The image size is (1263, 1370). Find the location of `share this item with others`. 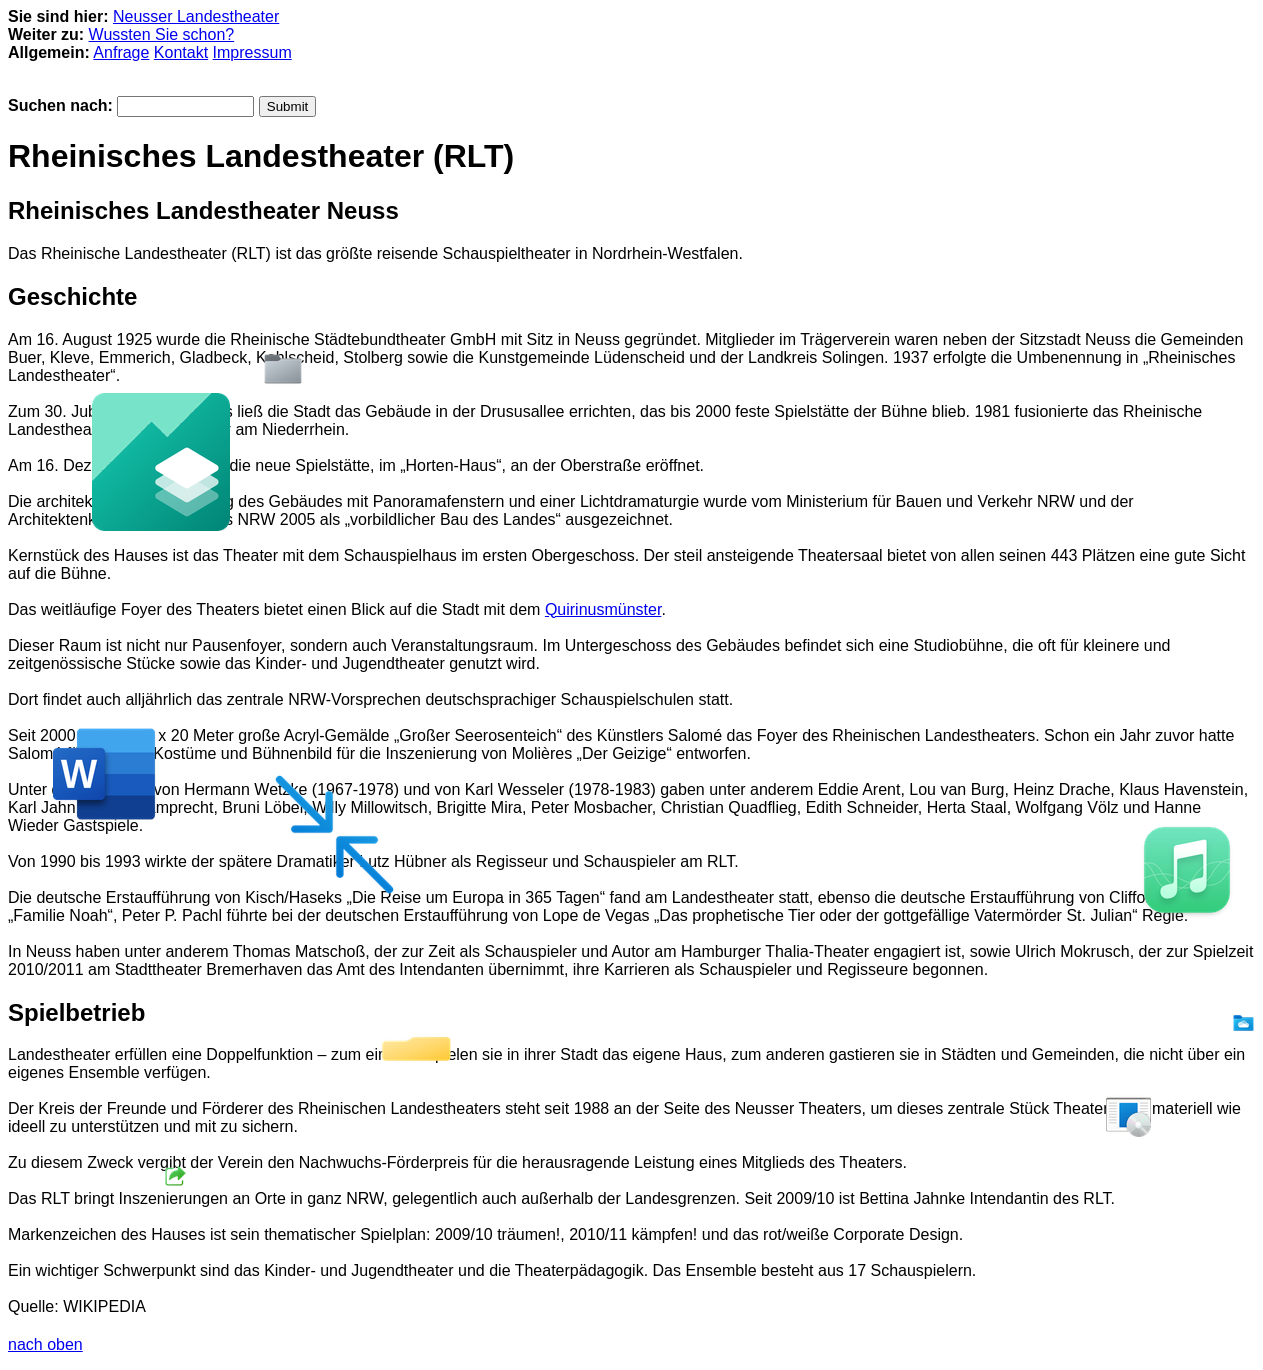

share this item with others is located at coordinates (175, 1176).